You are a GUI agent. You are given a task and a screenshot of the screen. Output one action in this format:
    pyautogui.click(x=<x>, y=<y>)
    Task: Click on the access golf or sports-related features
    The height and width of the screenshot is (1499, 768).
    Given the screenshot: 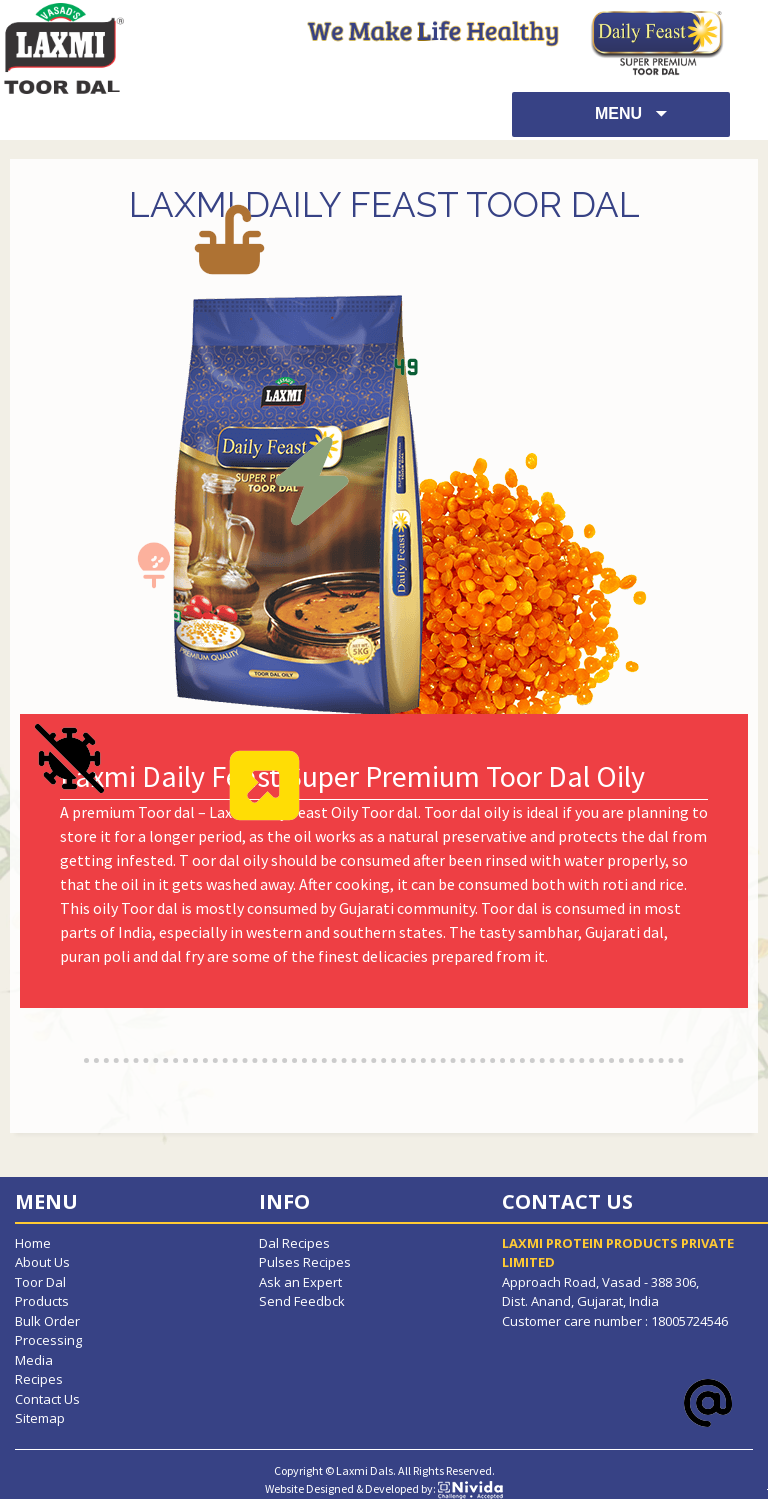 What is the action you would take?
    pyautogui.click(x=154, y=564)
    